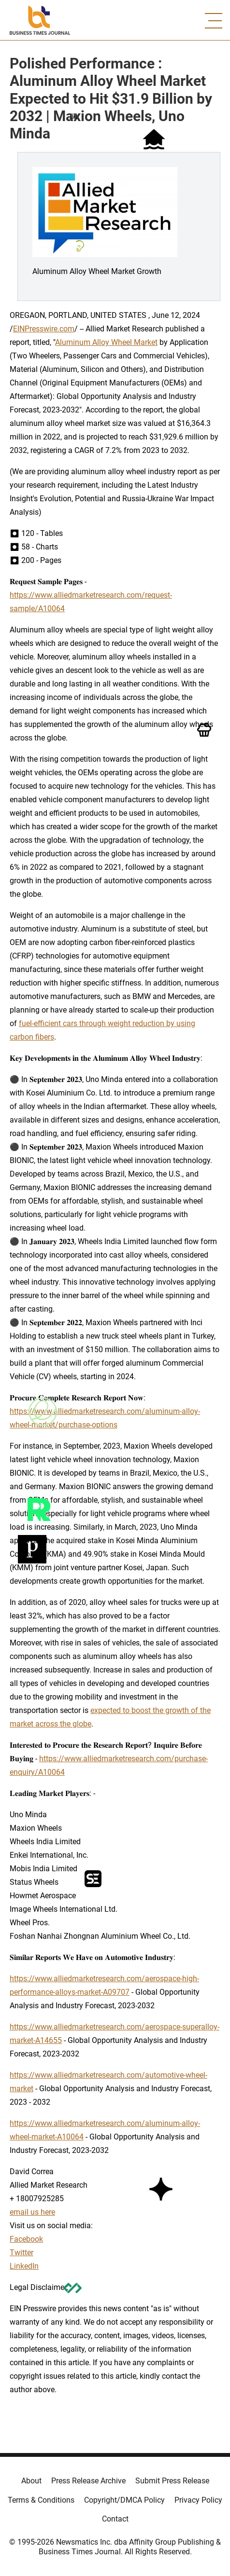 This screenshot has width=230, height=2576. Describe the element at coordinates (32, 1549) in the screenshot. I see `link to Publons researcher profile` at that location.